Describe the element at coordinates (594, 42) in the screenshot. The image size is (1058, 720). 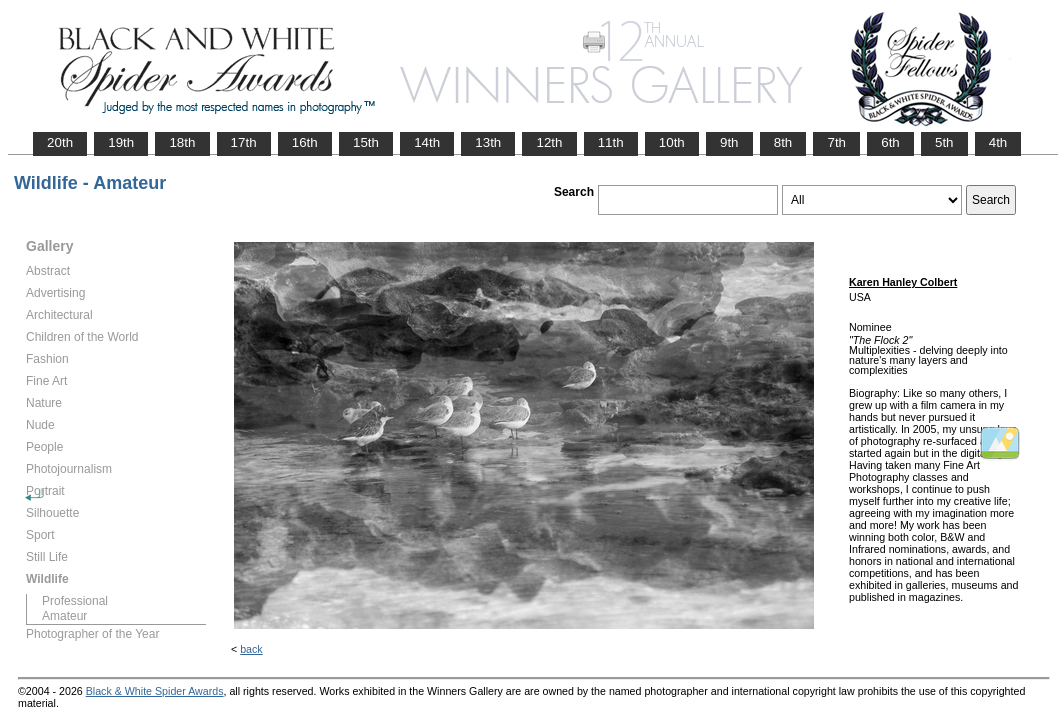
I see `print the current file or document` at that location.